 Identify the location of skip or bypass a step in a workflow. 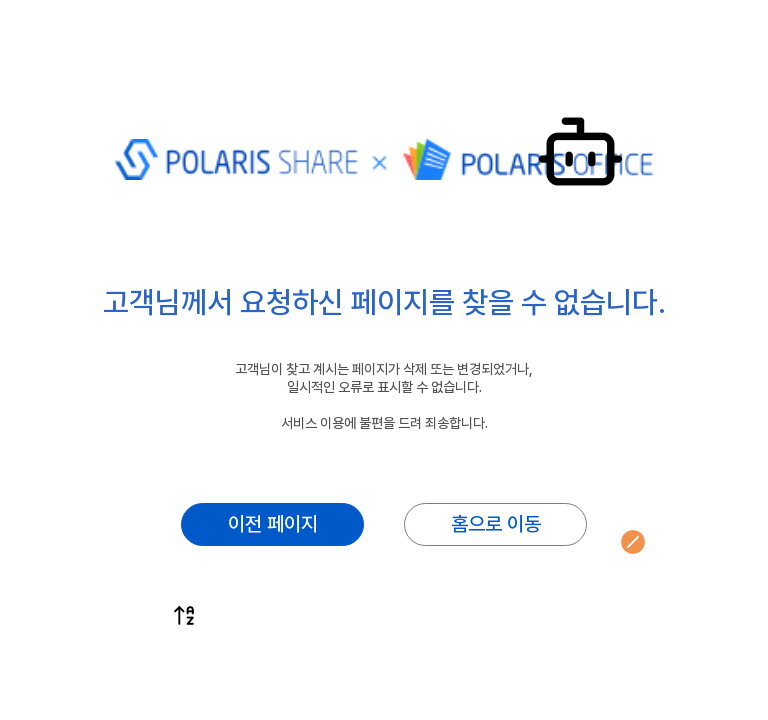
(633, 542).